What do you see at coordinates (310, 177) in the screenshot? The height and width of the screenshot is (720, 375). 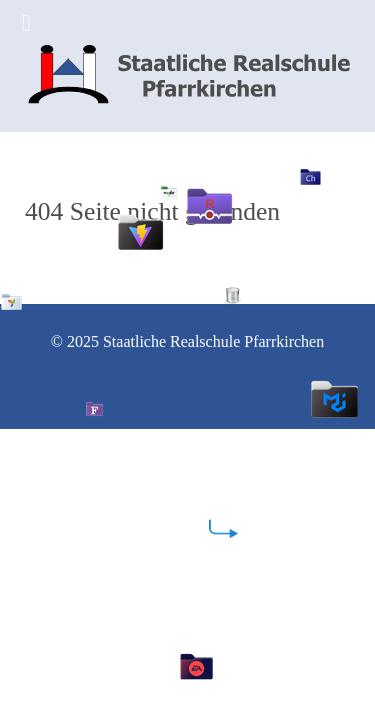 I see `open adobe character animator project folder` at bounding box center [310, 177].